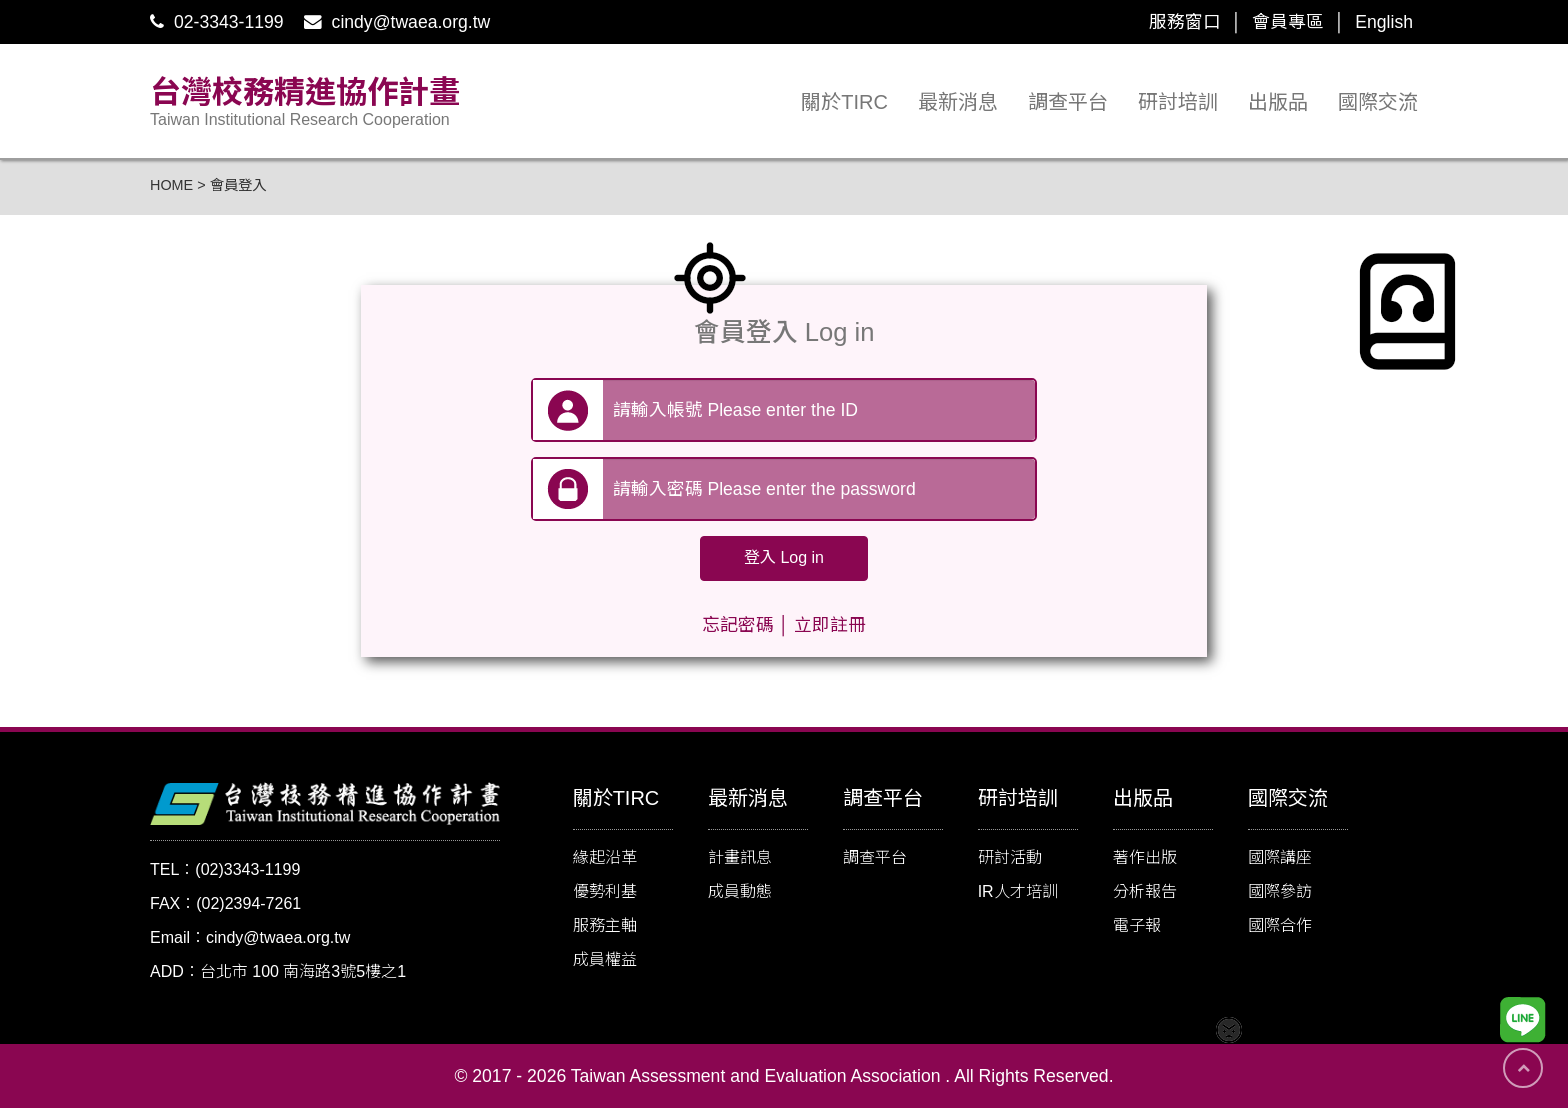 This screenshot has height=1108, width=1568. Describe the element at coordinates (1229, 1030) in the screenshot. I see `react with anger to a post or message` at that location.